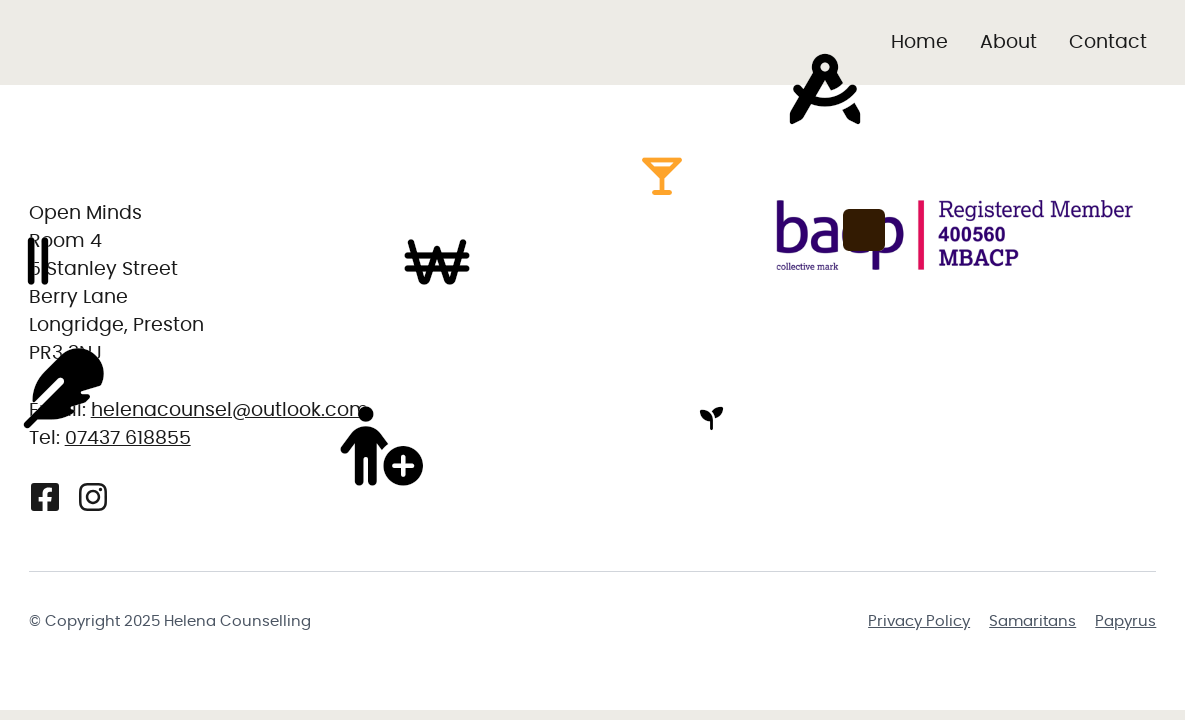  I want to click on access drawing or drafting tools, so click(825, 89).